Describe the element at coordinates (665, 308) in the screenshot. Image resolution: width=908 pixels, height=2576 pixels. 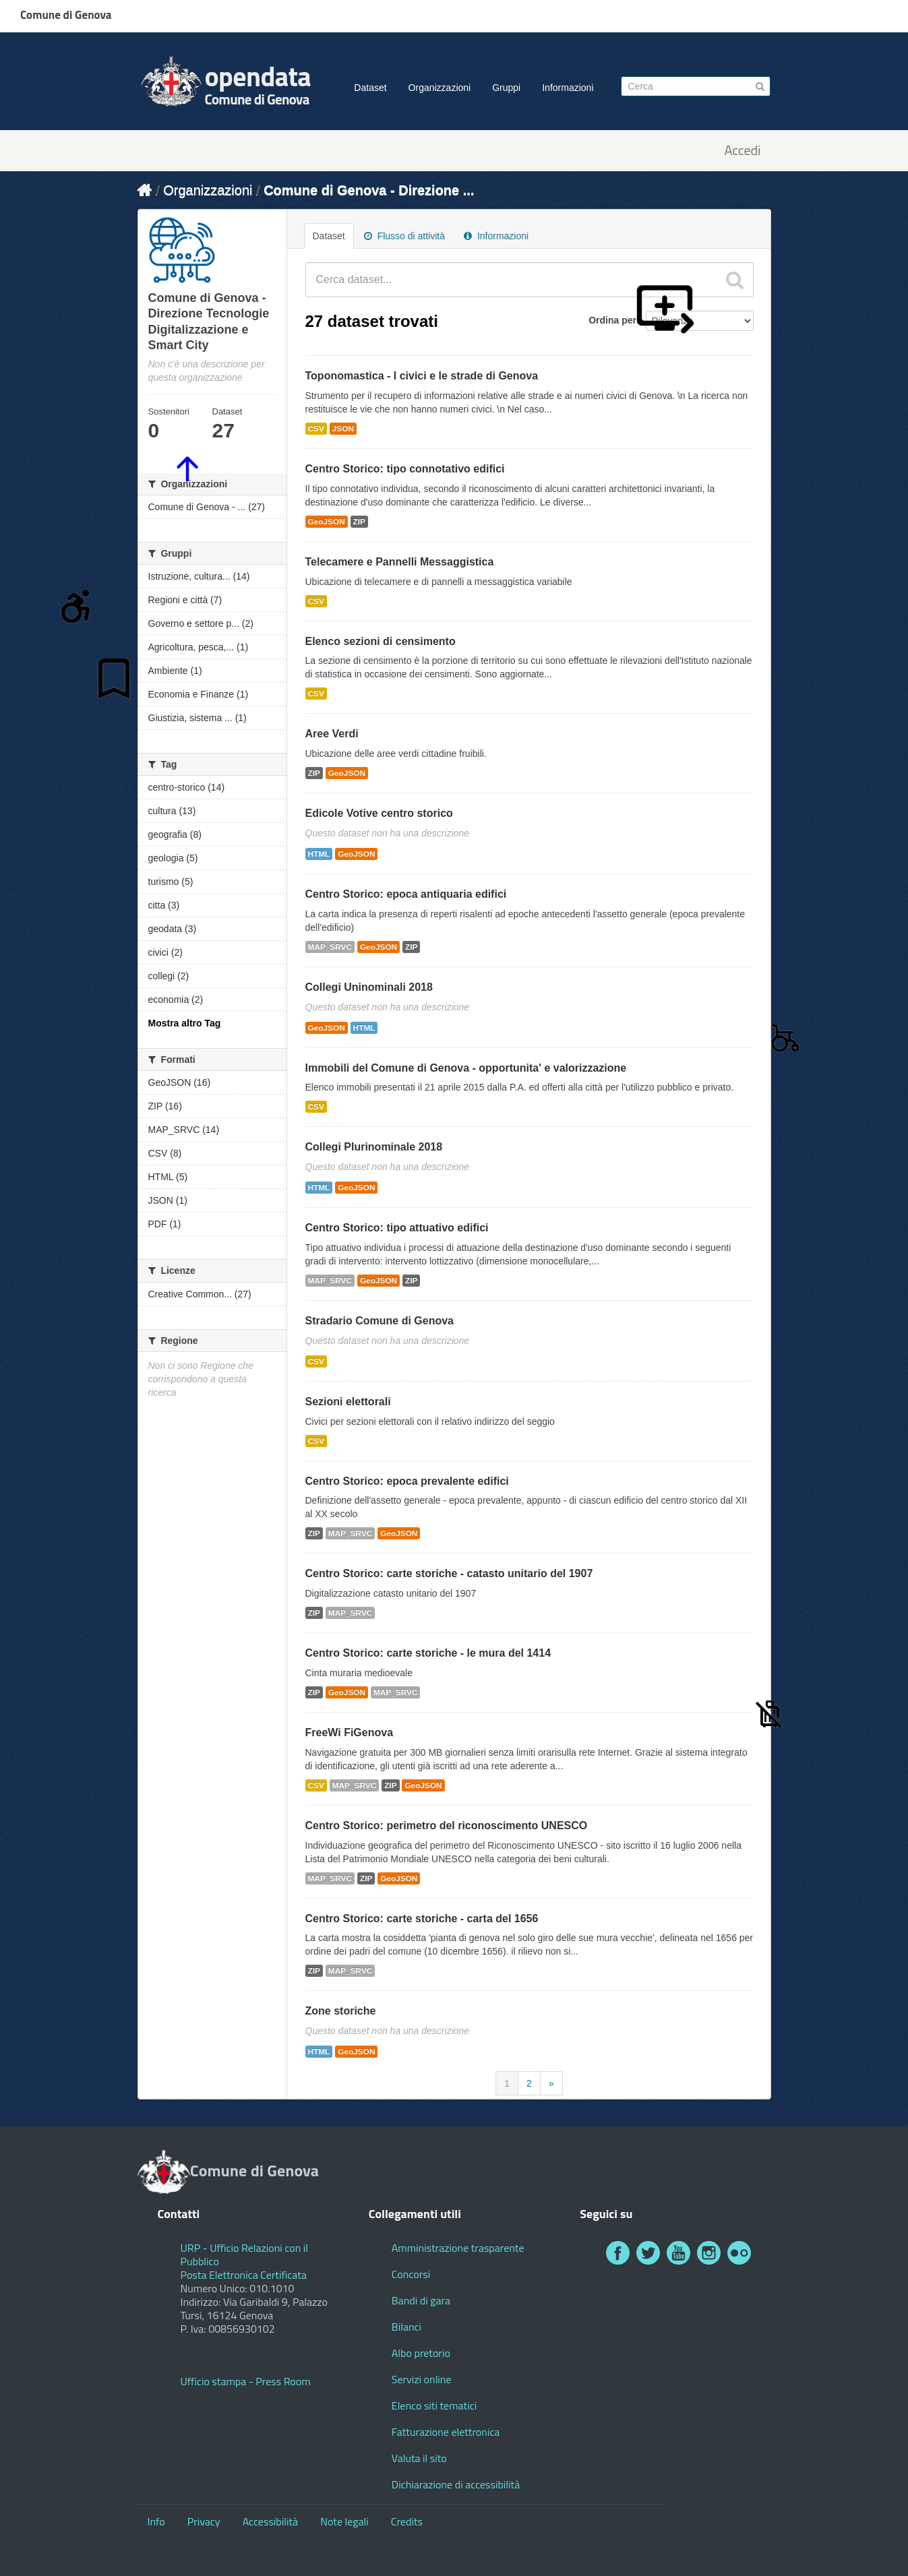
I see `add current item to play next in queue` at that location.